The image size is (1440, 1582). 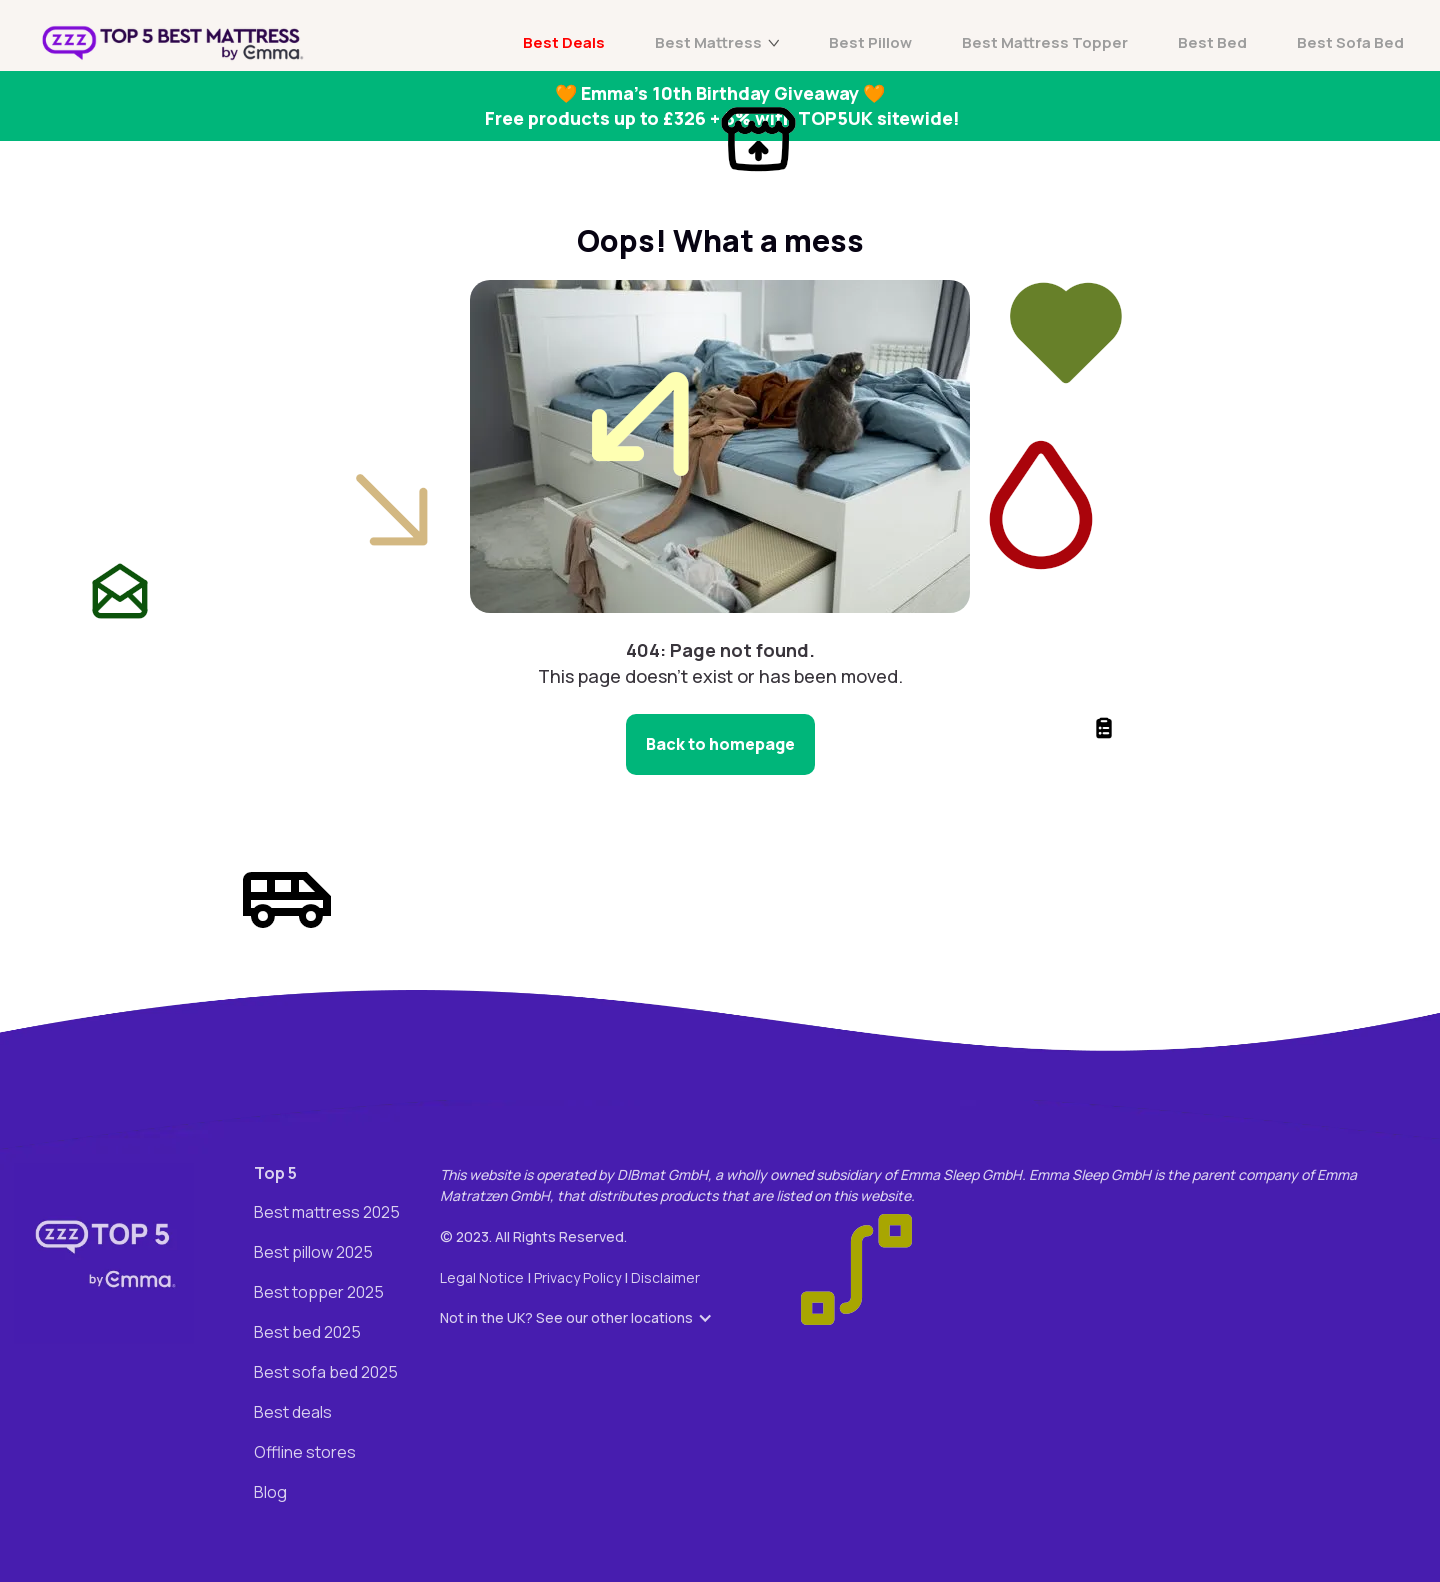 What do you see at coordinates (287, 900) in the screenshot?
I see `access airport shuttle services` at bounding box center [287, 900].